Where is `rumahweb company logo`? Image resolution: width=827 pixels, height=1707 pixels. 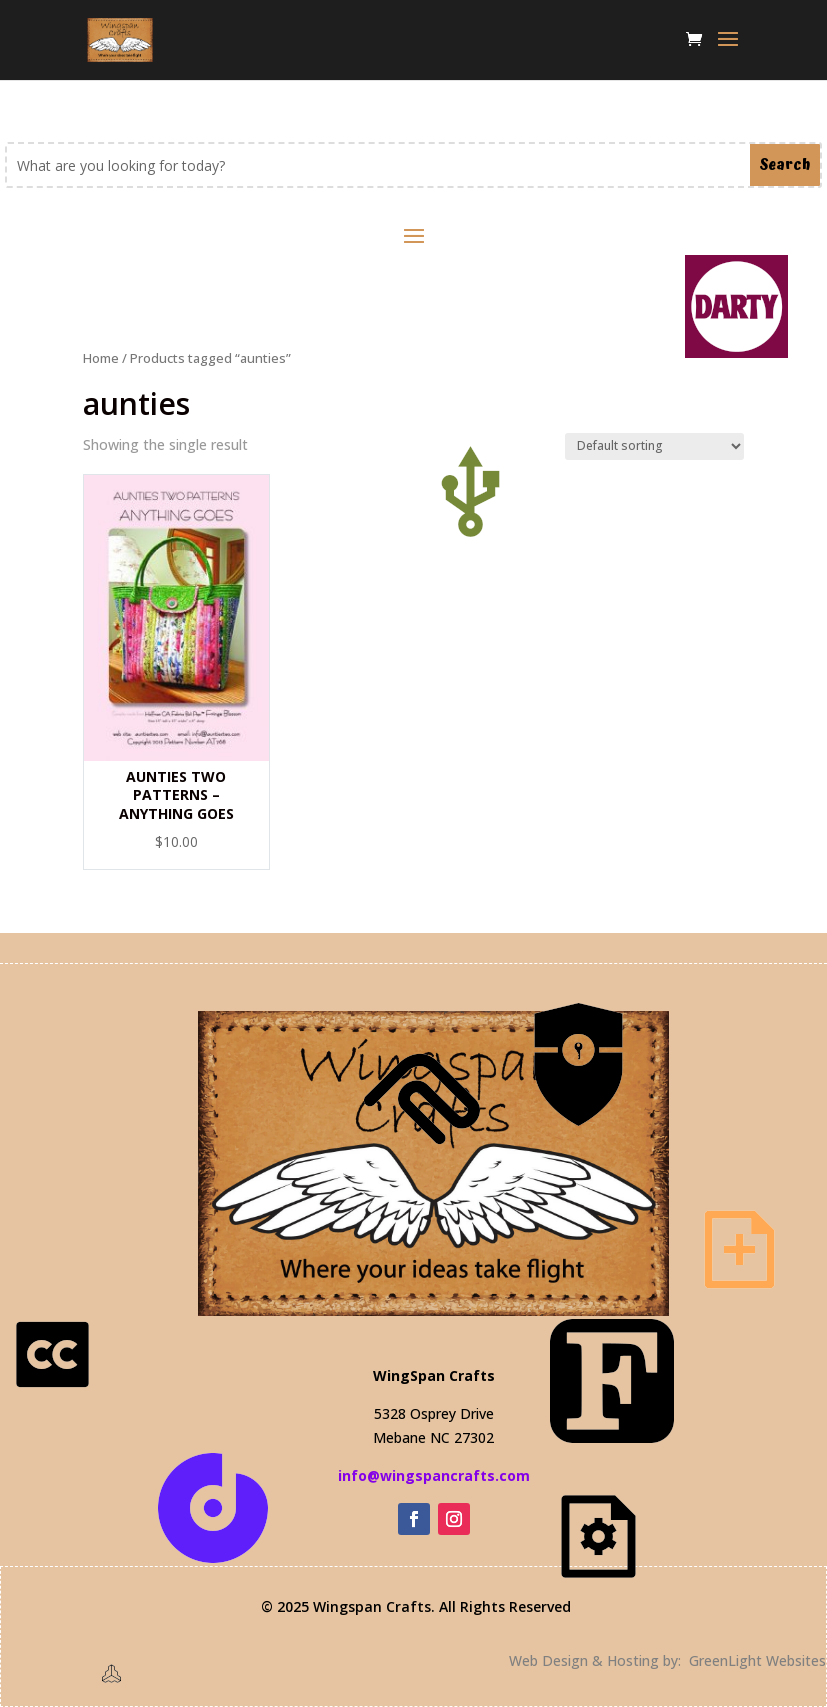 rumahweb company logo is located at coordinates (422, 1099).